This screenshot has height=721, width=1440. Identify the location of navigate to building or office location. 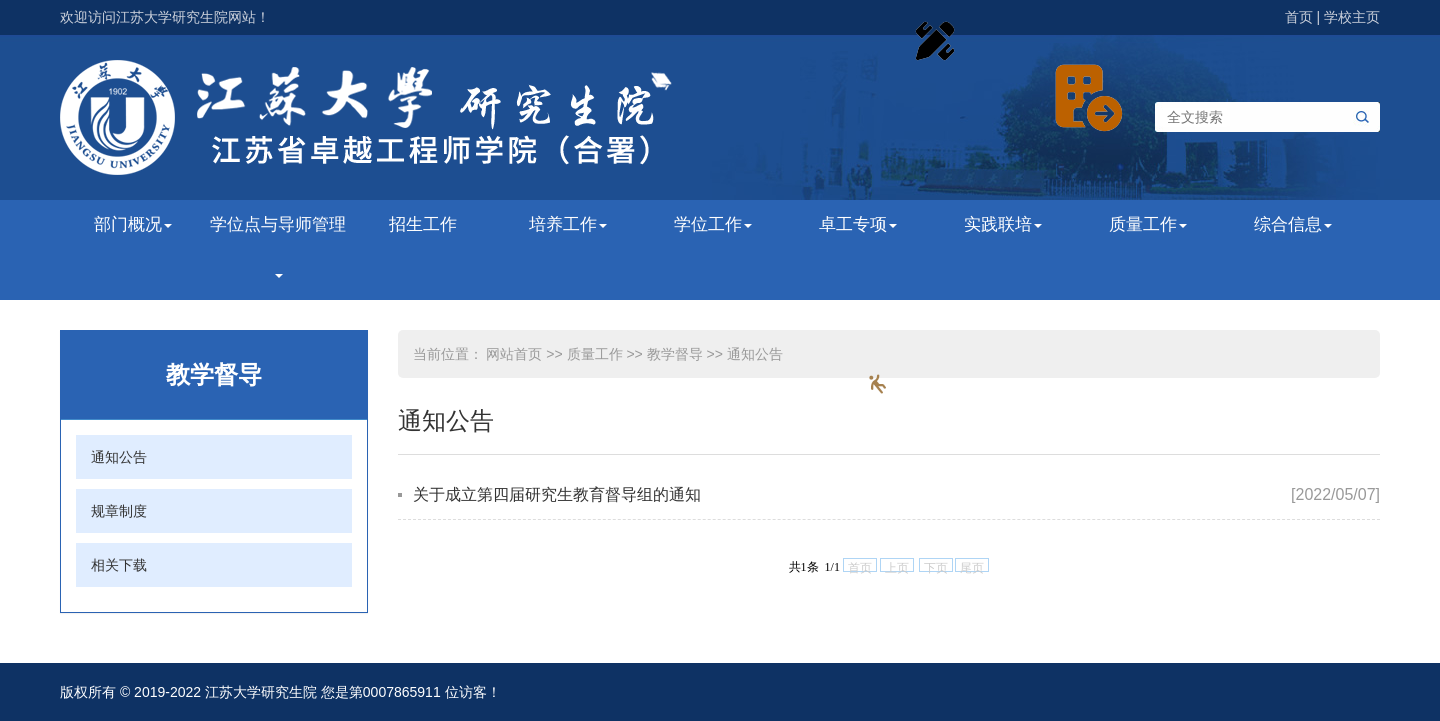
(1087, 96).